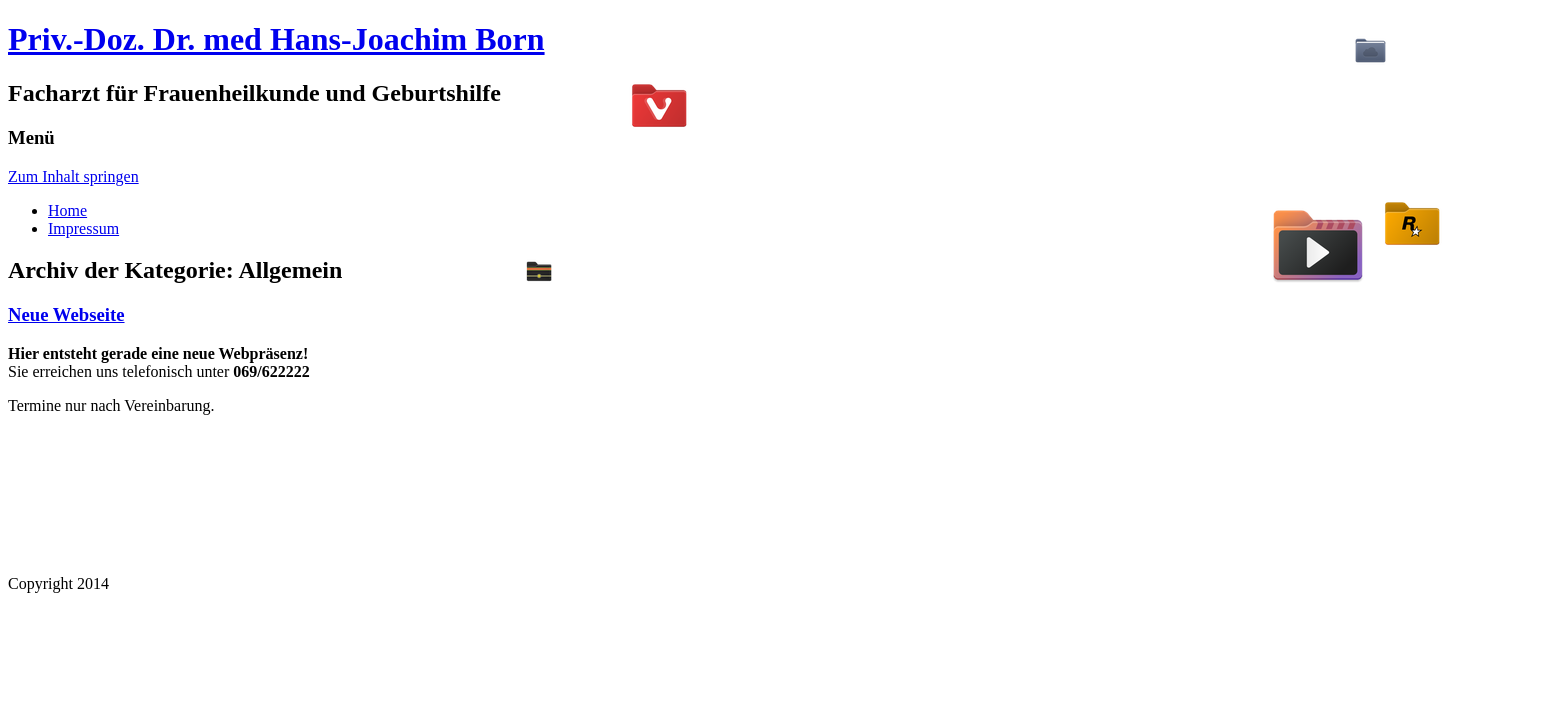 This screenshot has height=720, width=1568. Describe the element at coordinates (1370, 50) in the screenshot. I see `access cloud-synced files and folders` at that location.